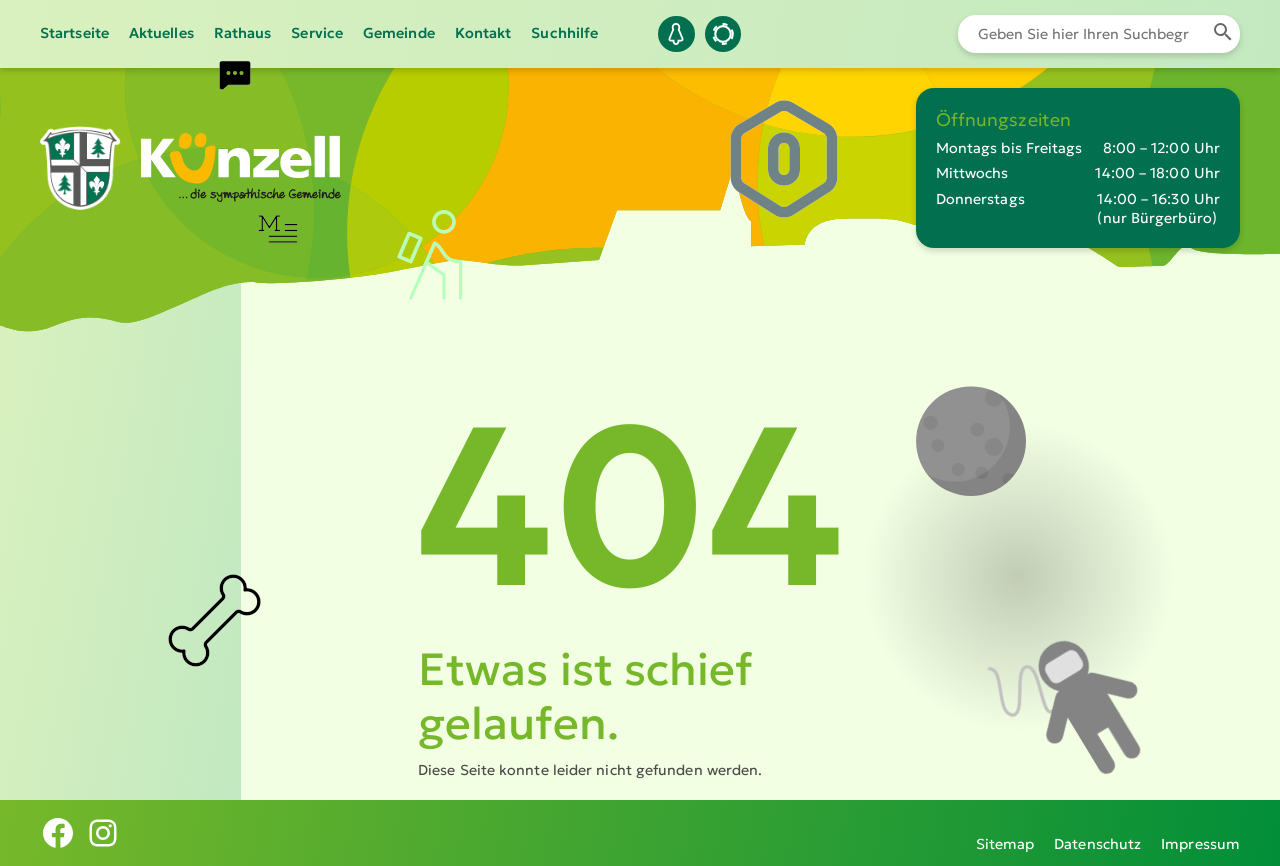 Image resolution: width=1280 pixels, height=866 pixels. Describe the element at coordinates (434, 255) in the screenshot. I see `access hiking trails or outdoor activities` at that location.